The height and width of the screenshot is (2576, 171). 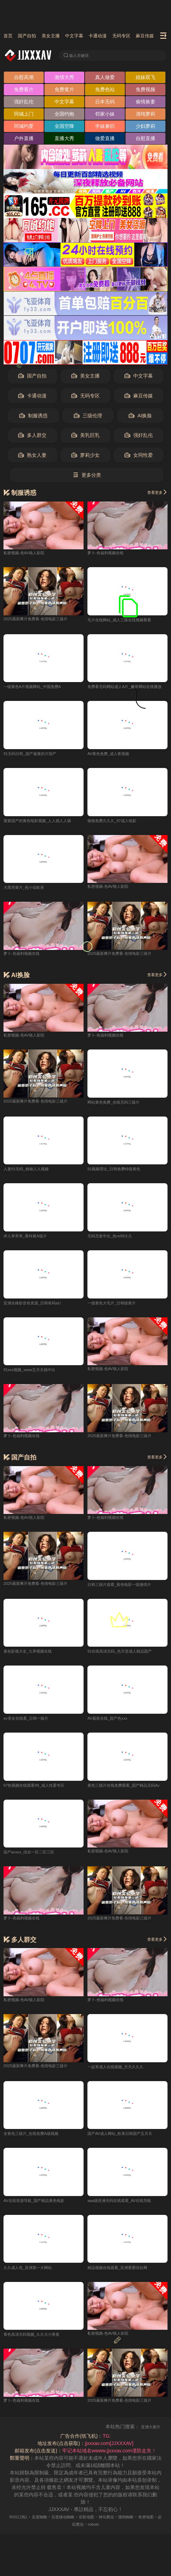 What do you see at coordinates (87, 946) in the screenshot?
I see `unselected option in a radio button group` at bounding box center [87, 946].